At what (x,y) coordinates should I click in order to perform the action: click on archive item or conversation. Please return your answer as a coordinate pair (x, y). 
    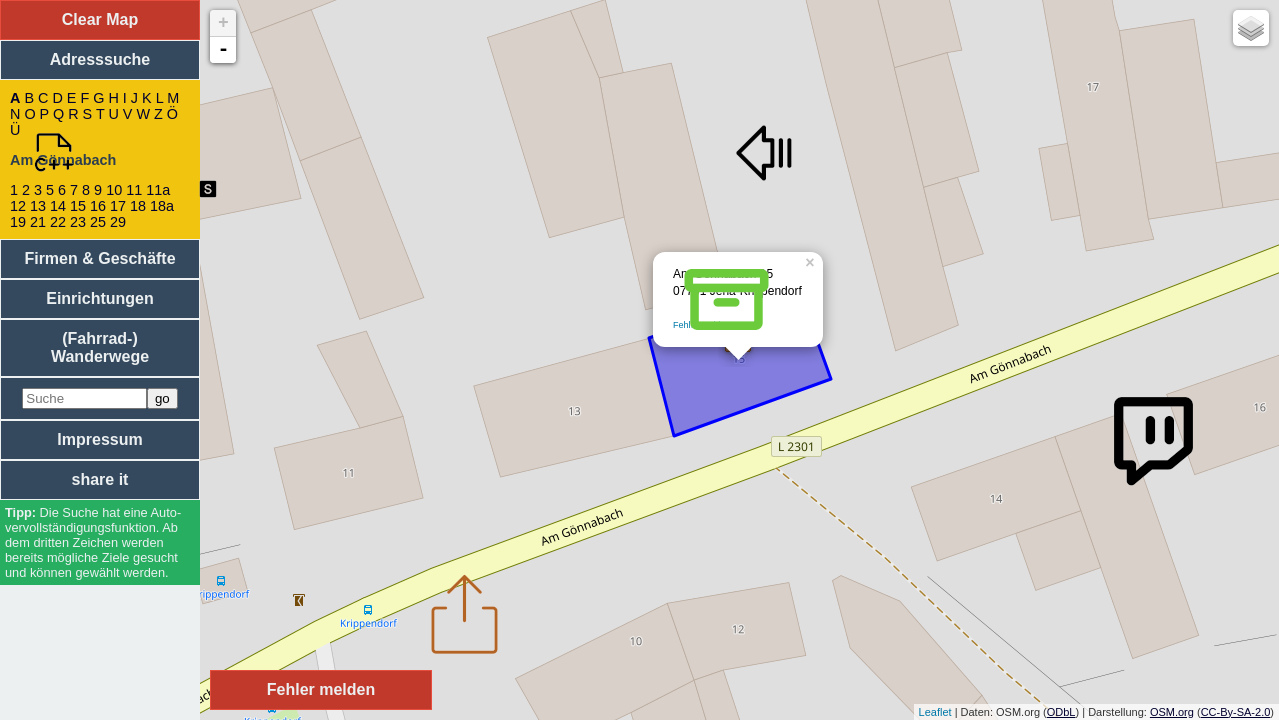
    Looking at the image, I should click on (726, 299).